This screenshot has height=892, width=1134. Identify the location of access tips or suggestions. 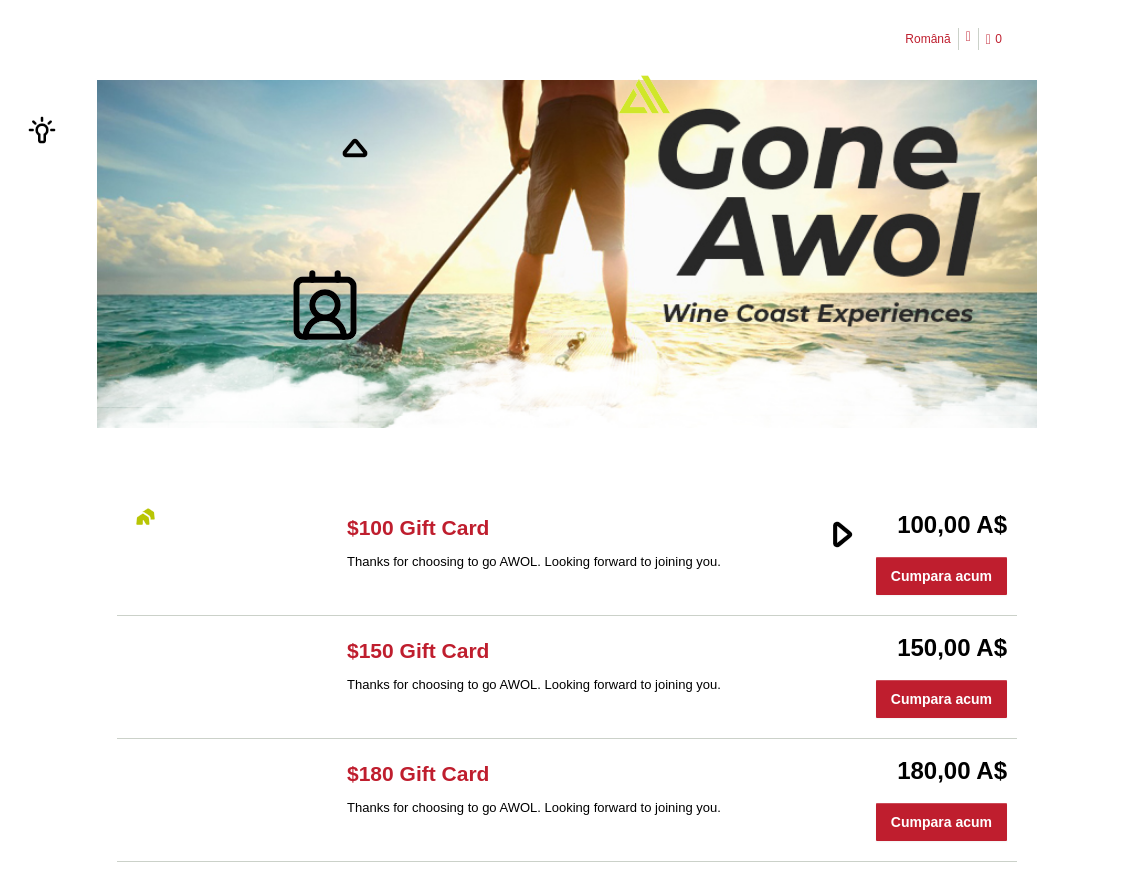
(42, 130).